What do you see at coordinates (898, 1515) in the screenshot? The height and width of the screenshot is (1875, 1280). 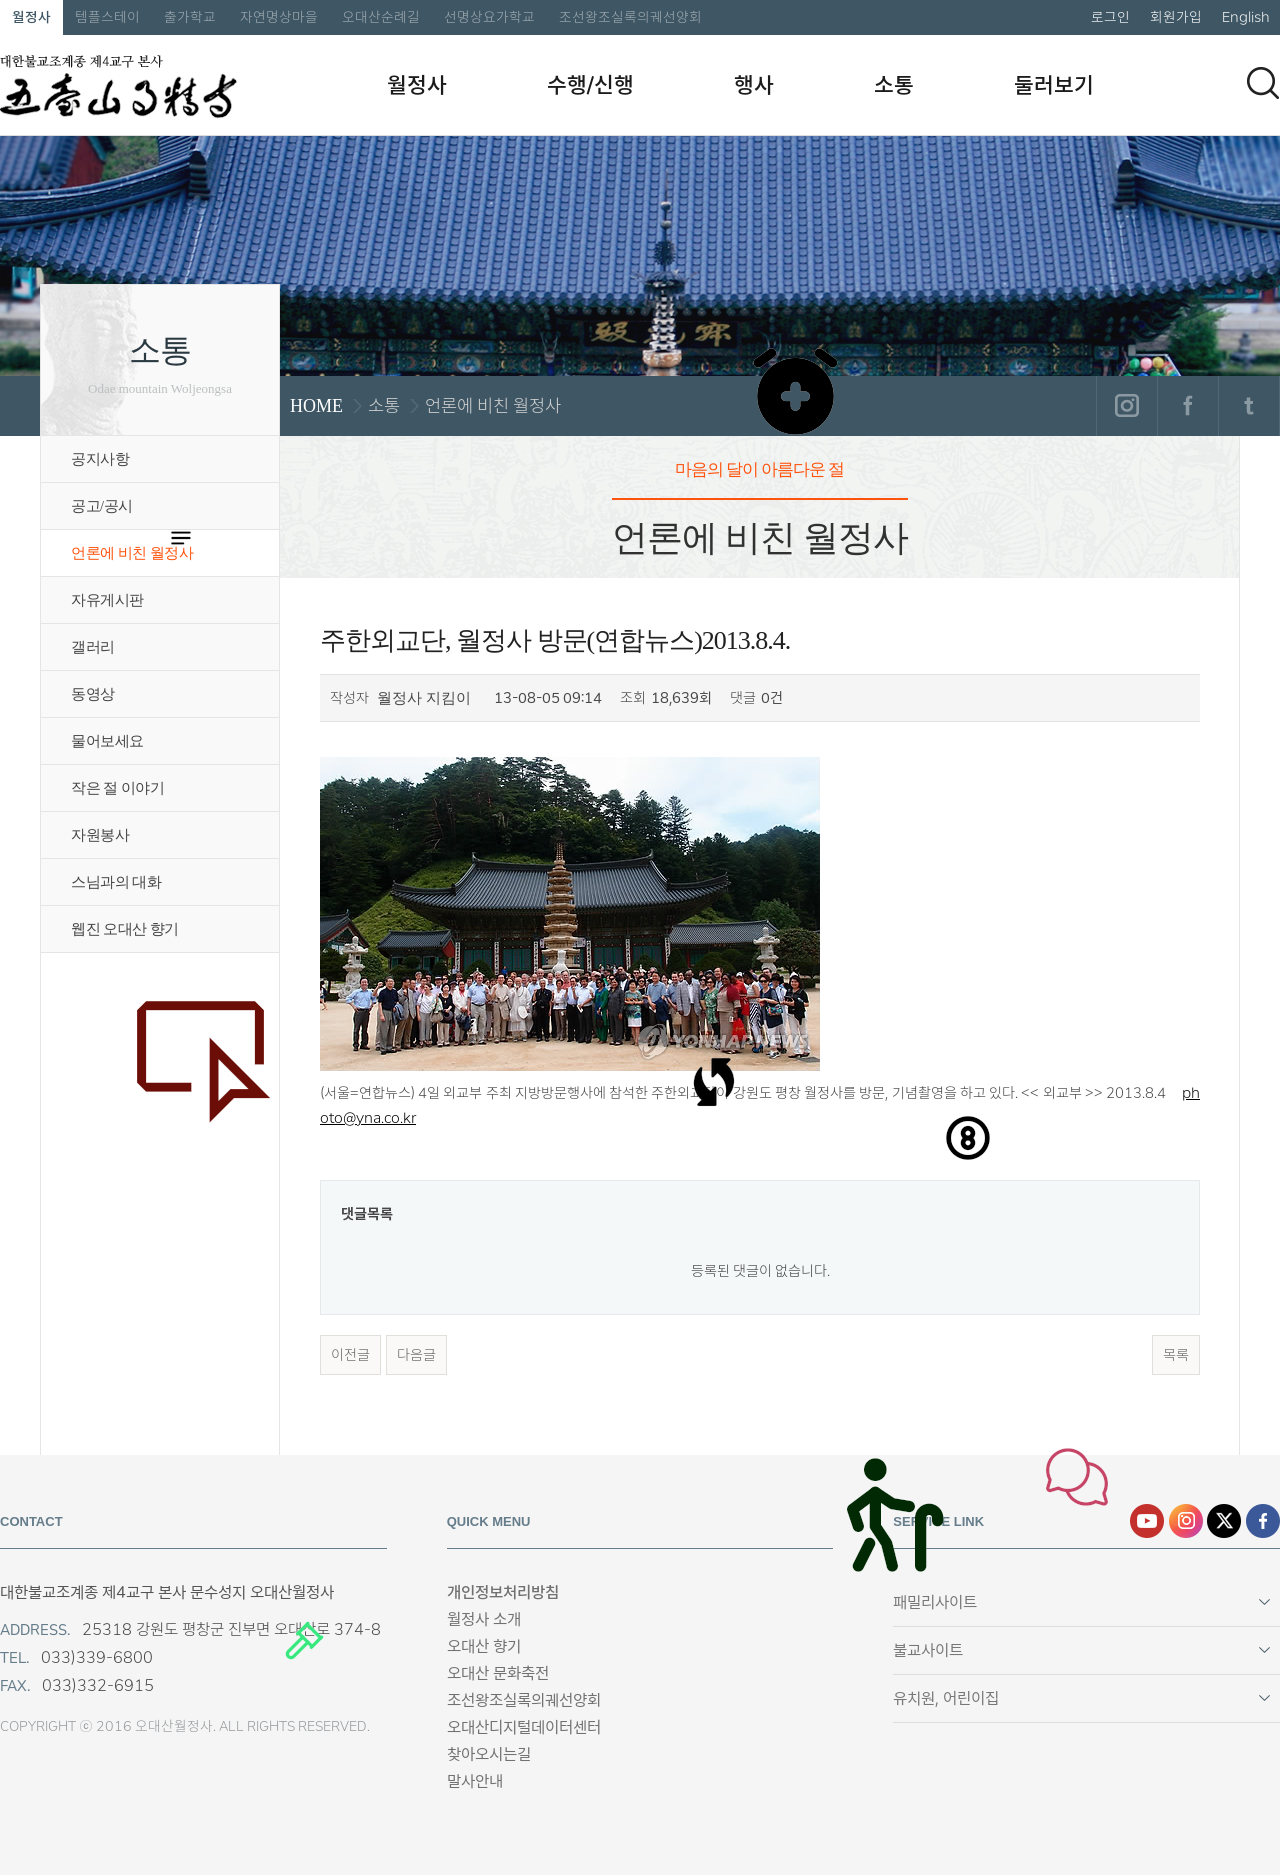 I see `indicates senior or elderly user category` at bounding box center [898, 1515].